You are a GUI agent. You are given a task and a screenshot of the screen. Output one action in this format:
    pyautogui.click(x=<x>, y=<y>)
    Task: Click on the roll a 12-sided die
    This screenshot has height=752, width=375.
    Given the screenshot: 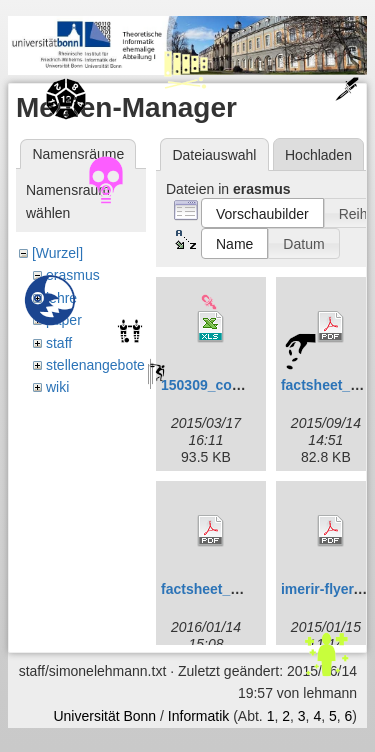 What is the action you would take?
    pyautogui.click(x=66, y=99)
    